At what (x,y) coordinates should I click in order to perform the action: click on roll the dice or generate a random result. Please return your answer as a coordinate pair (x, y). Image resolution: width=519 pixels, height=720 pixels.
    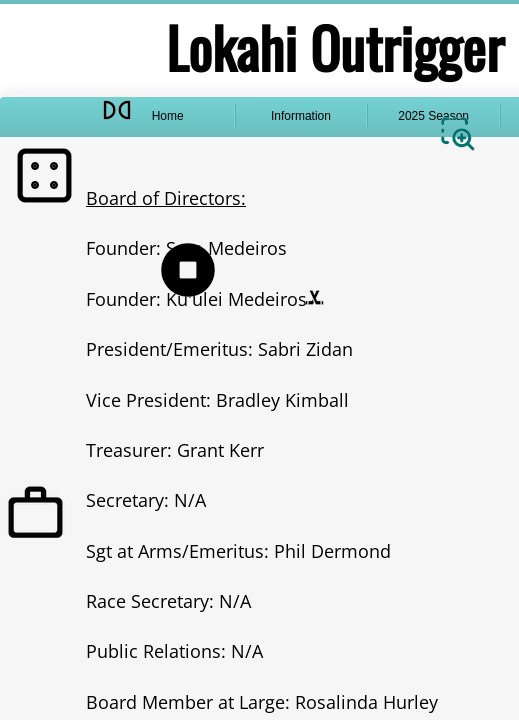
    Looking at the image, I should click on (44, 175).